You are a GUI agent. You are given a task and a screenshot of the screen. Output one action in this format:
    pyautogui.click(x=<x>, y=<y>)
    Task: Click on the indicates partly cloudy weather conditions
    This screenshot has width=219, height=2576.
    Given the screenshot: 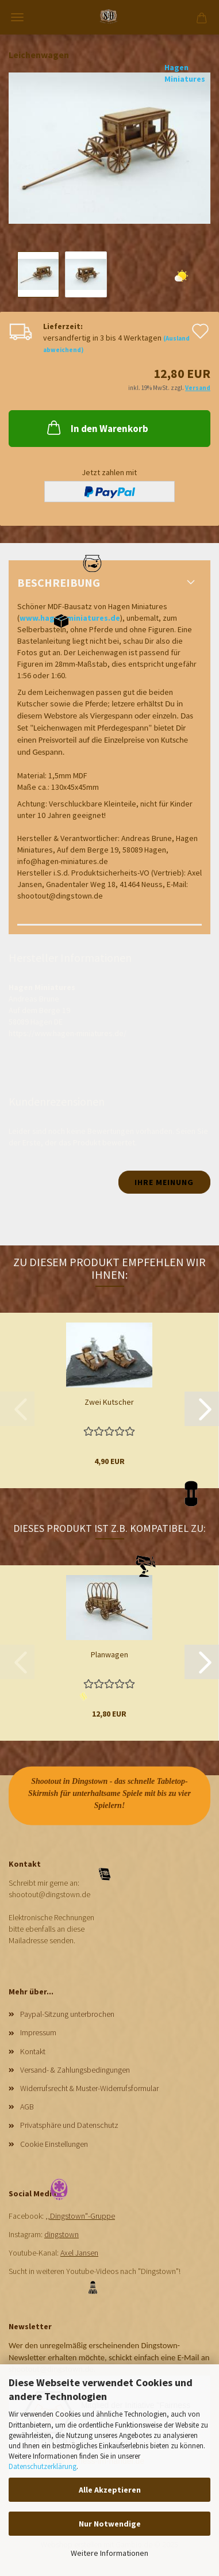 What is the action you would take?
    pyautogui.click(x=181, y=276)
    